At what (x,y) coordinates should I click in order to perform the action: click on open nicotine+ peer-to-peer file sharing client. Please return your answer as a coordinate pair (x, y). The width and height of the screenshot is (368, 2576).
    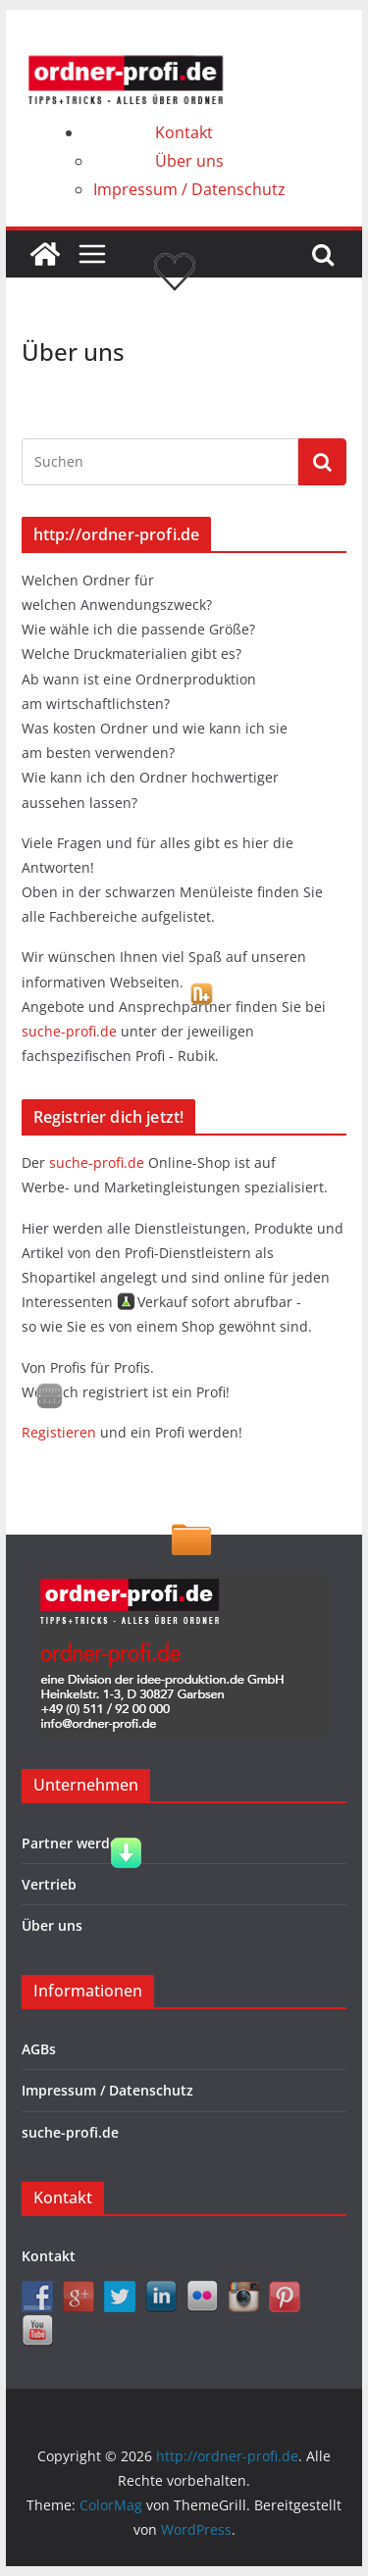
    Looking at the image, I should click on (201, 993).